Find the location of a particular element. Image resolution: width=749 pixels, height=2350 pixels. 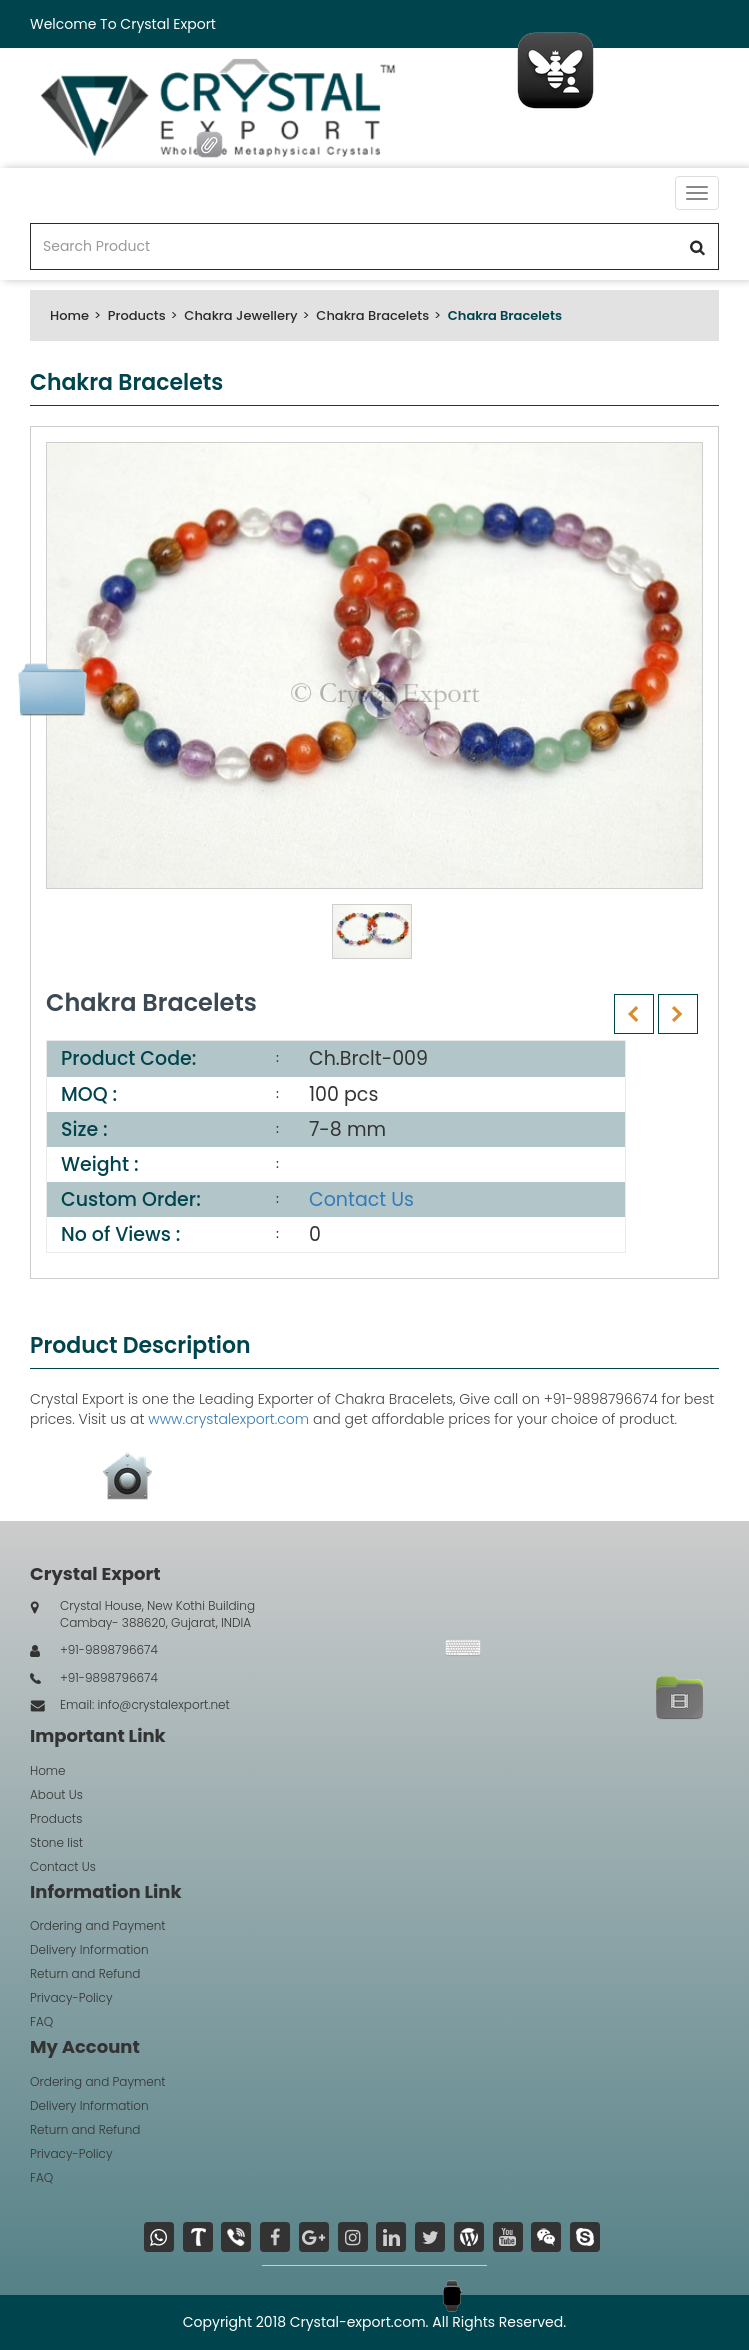

access FileVault disk encryption settings is located at coordinates (127, 1475).